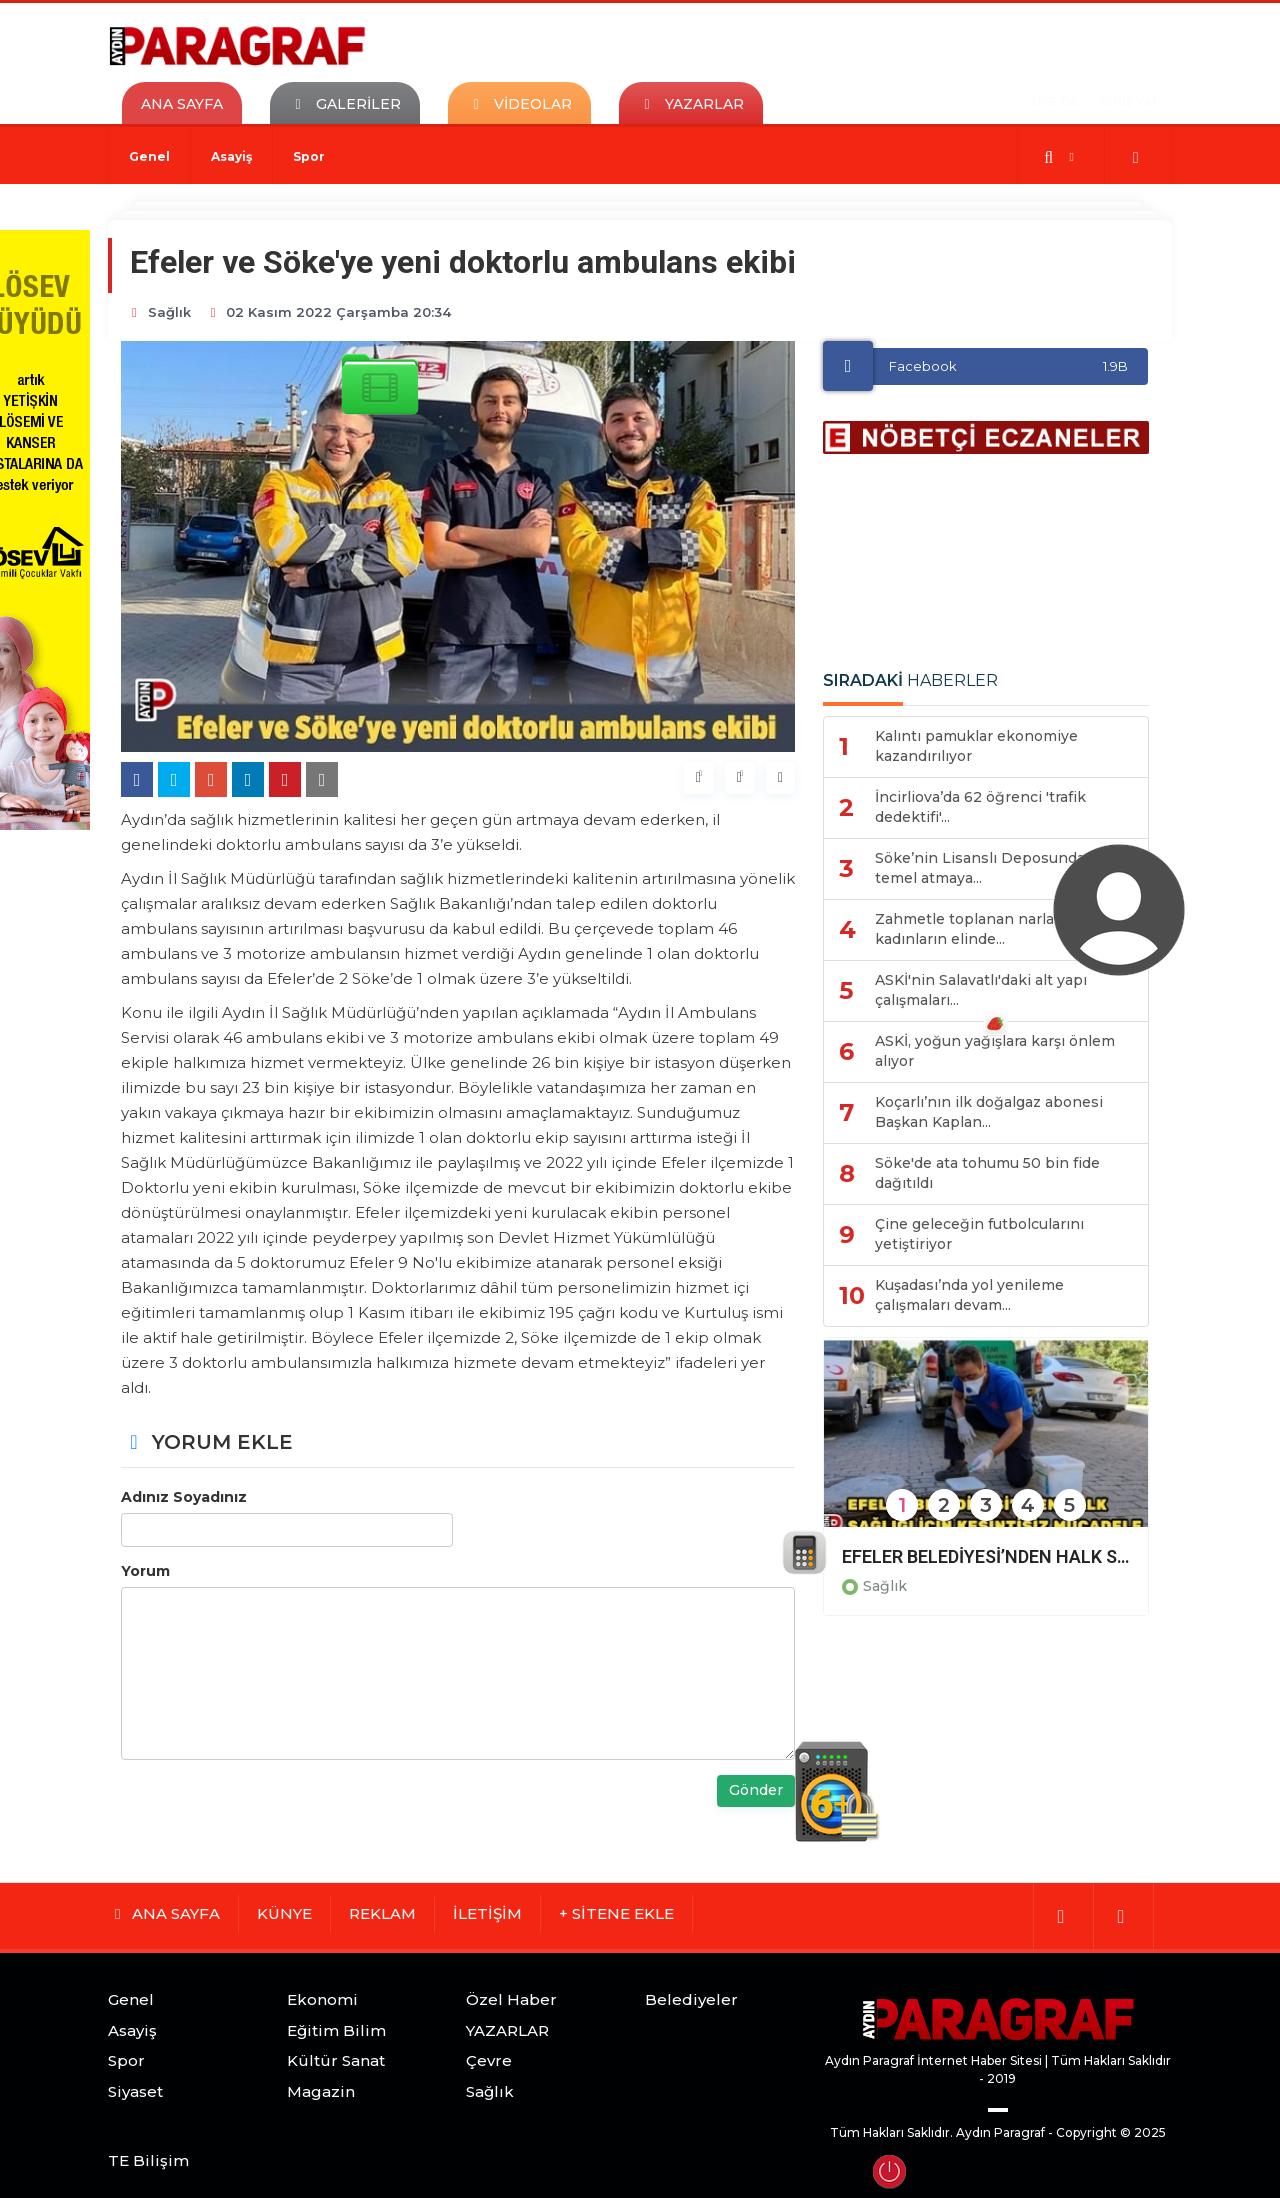  What do you see at coordinates (831, 1791) in the screenshot?
I see `locked RAID 6+ storage array` at bounding box center [831, 1791].